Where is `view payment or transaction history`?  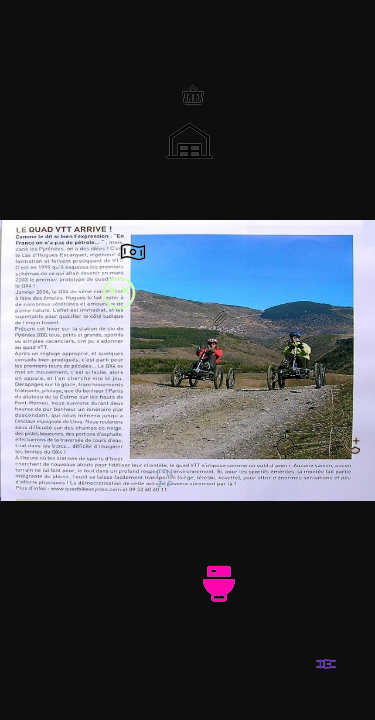 view payment or transaction history is located at coordinates (133, 252).